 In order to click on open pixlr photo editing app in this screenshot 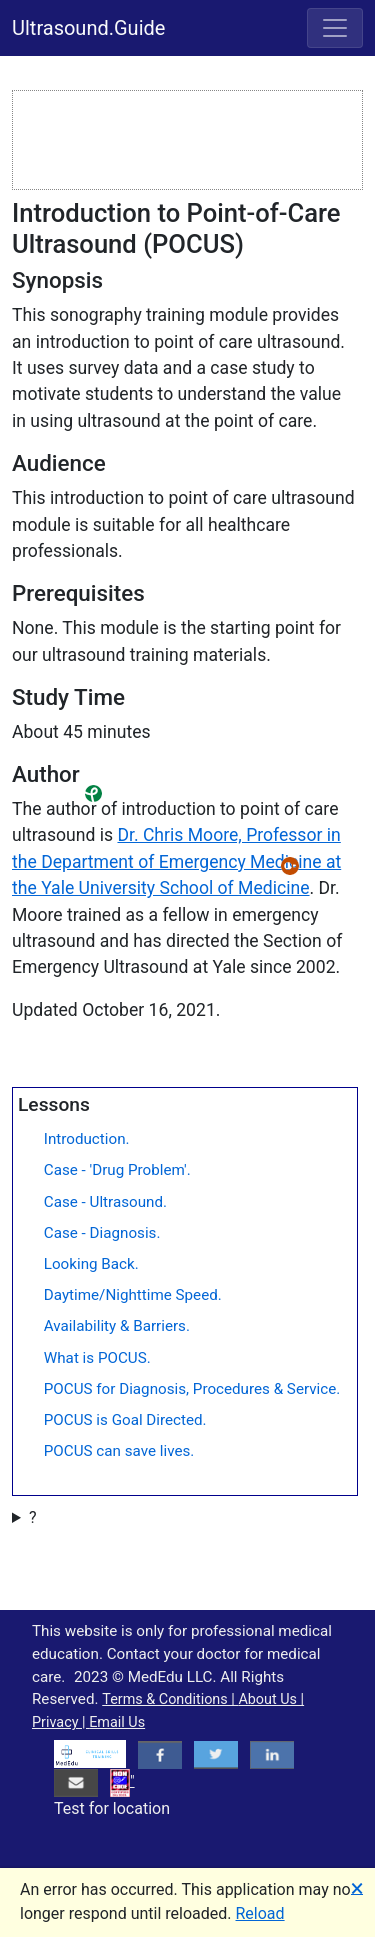, I will do `click(93, 793)`.